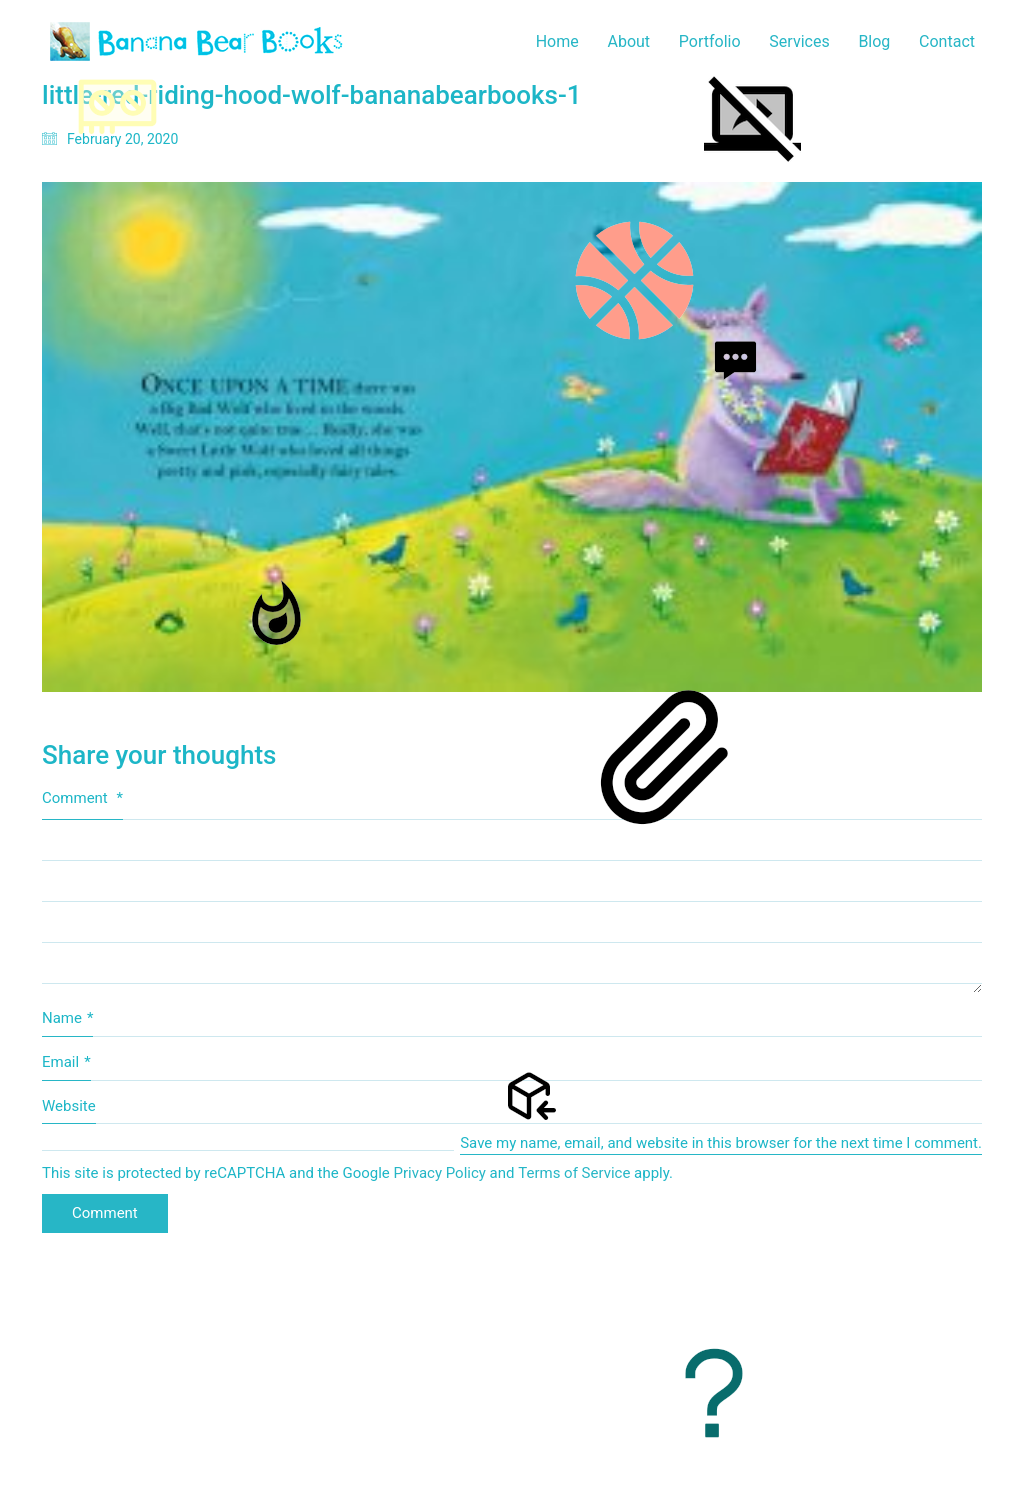 The height and width of the screenshot is (1501, 1024). I want to click on attach a file to your message, so click(666, 759).